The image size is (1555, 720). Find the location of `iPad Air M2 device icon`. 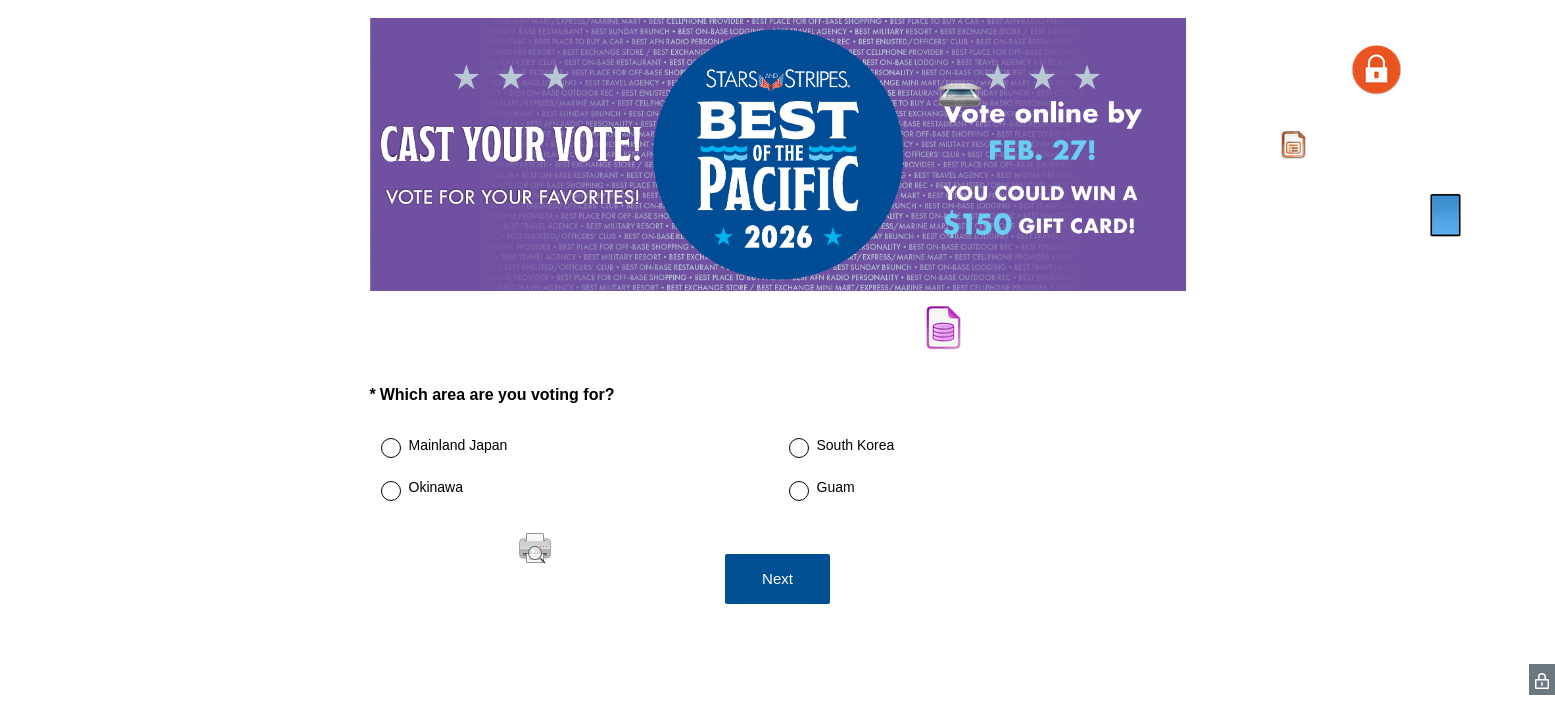

iPad Air M2 device icon is located at coordinates (1445, 215).